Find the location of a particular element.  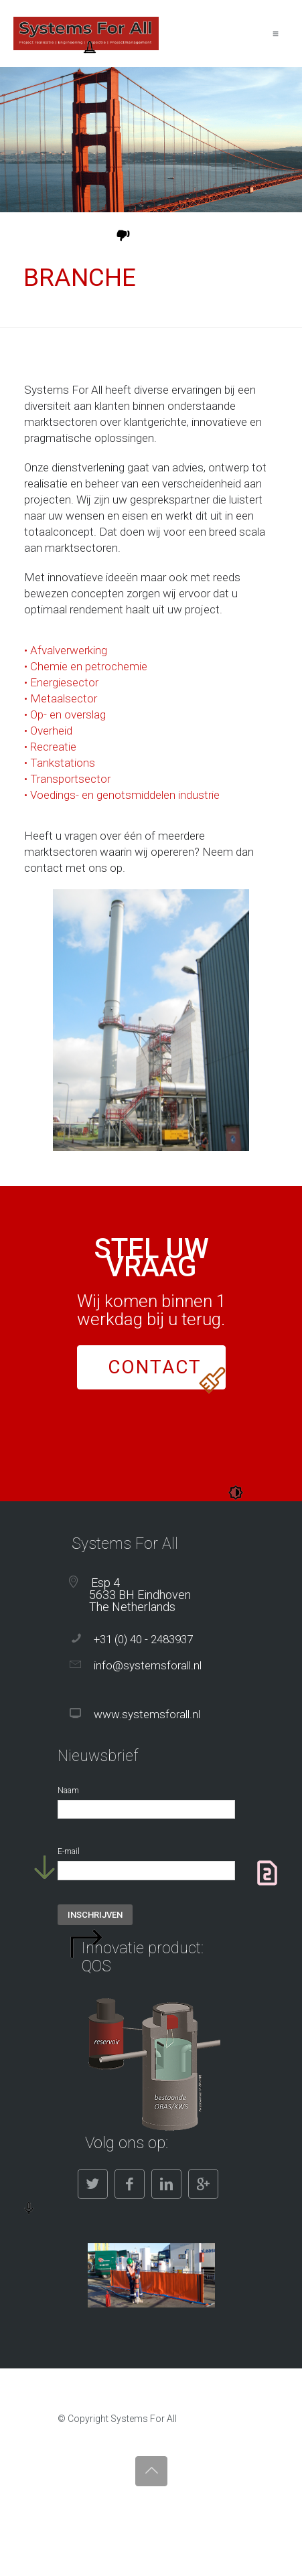

tap to use voice input is located at coordinates (29, 2208).